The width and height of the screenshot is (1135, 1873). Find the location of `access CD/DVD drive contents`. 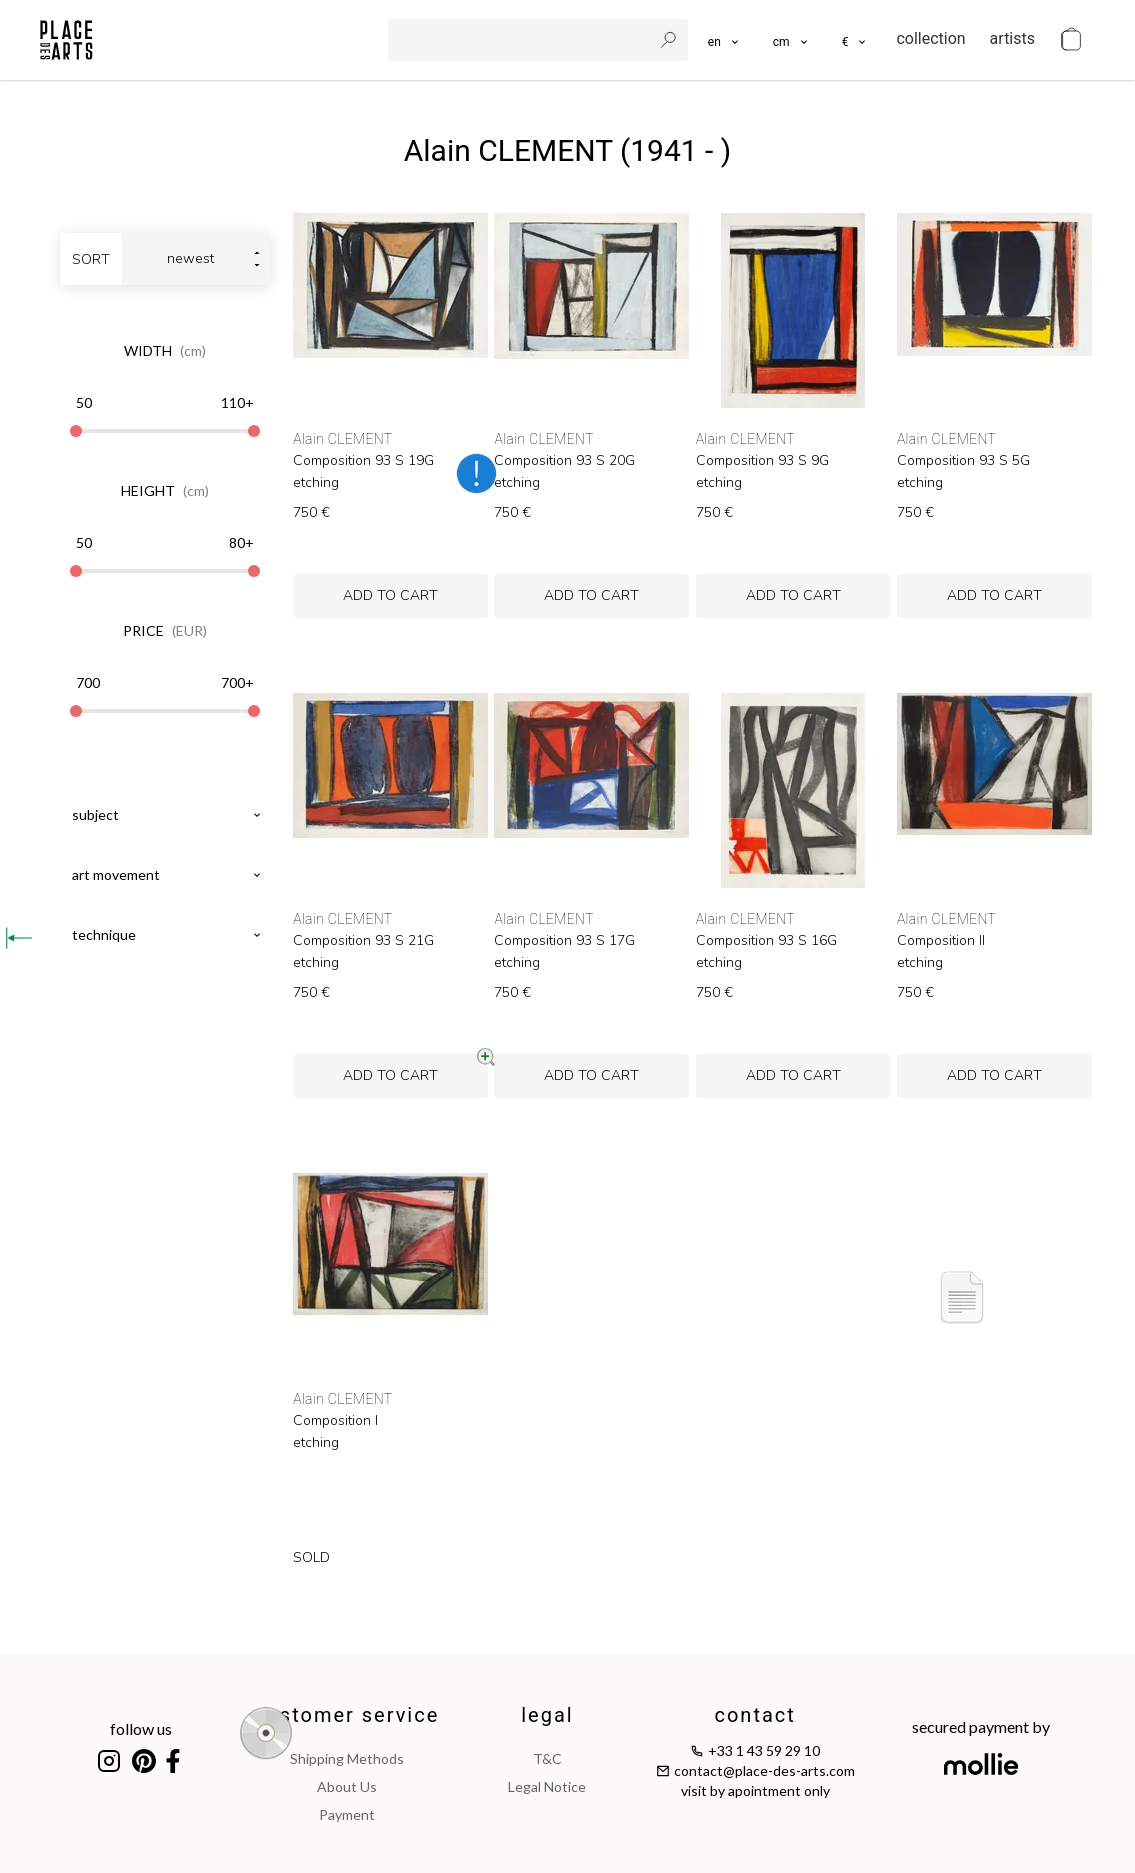

access CD/DVD drive contents is located at coordinates (266, 1733).